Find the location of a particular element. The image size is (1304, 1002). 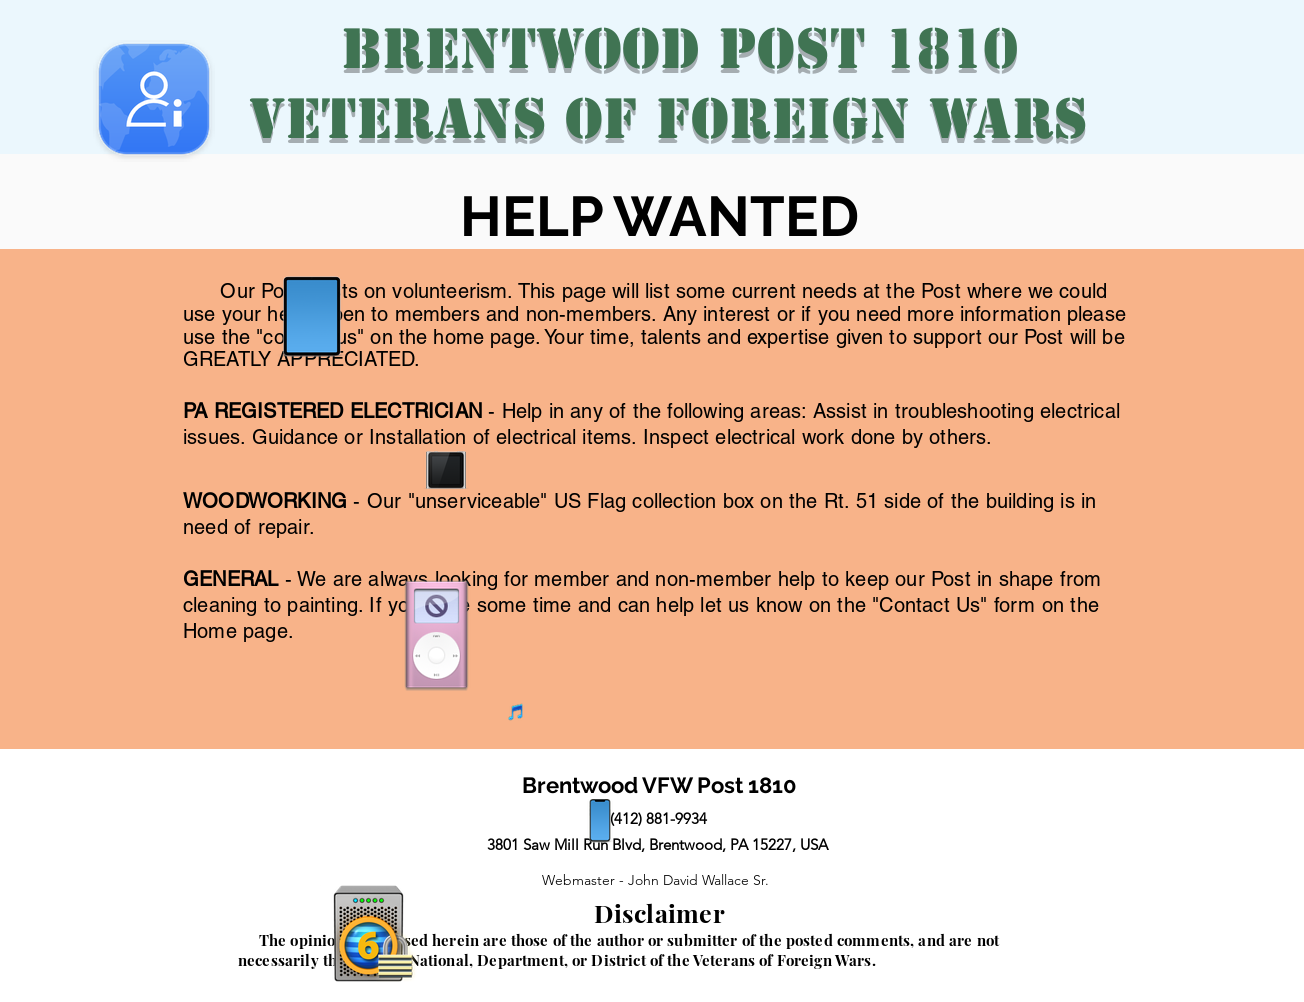

iPhone 11 Pro device icon is located at coordinates (600, 821).